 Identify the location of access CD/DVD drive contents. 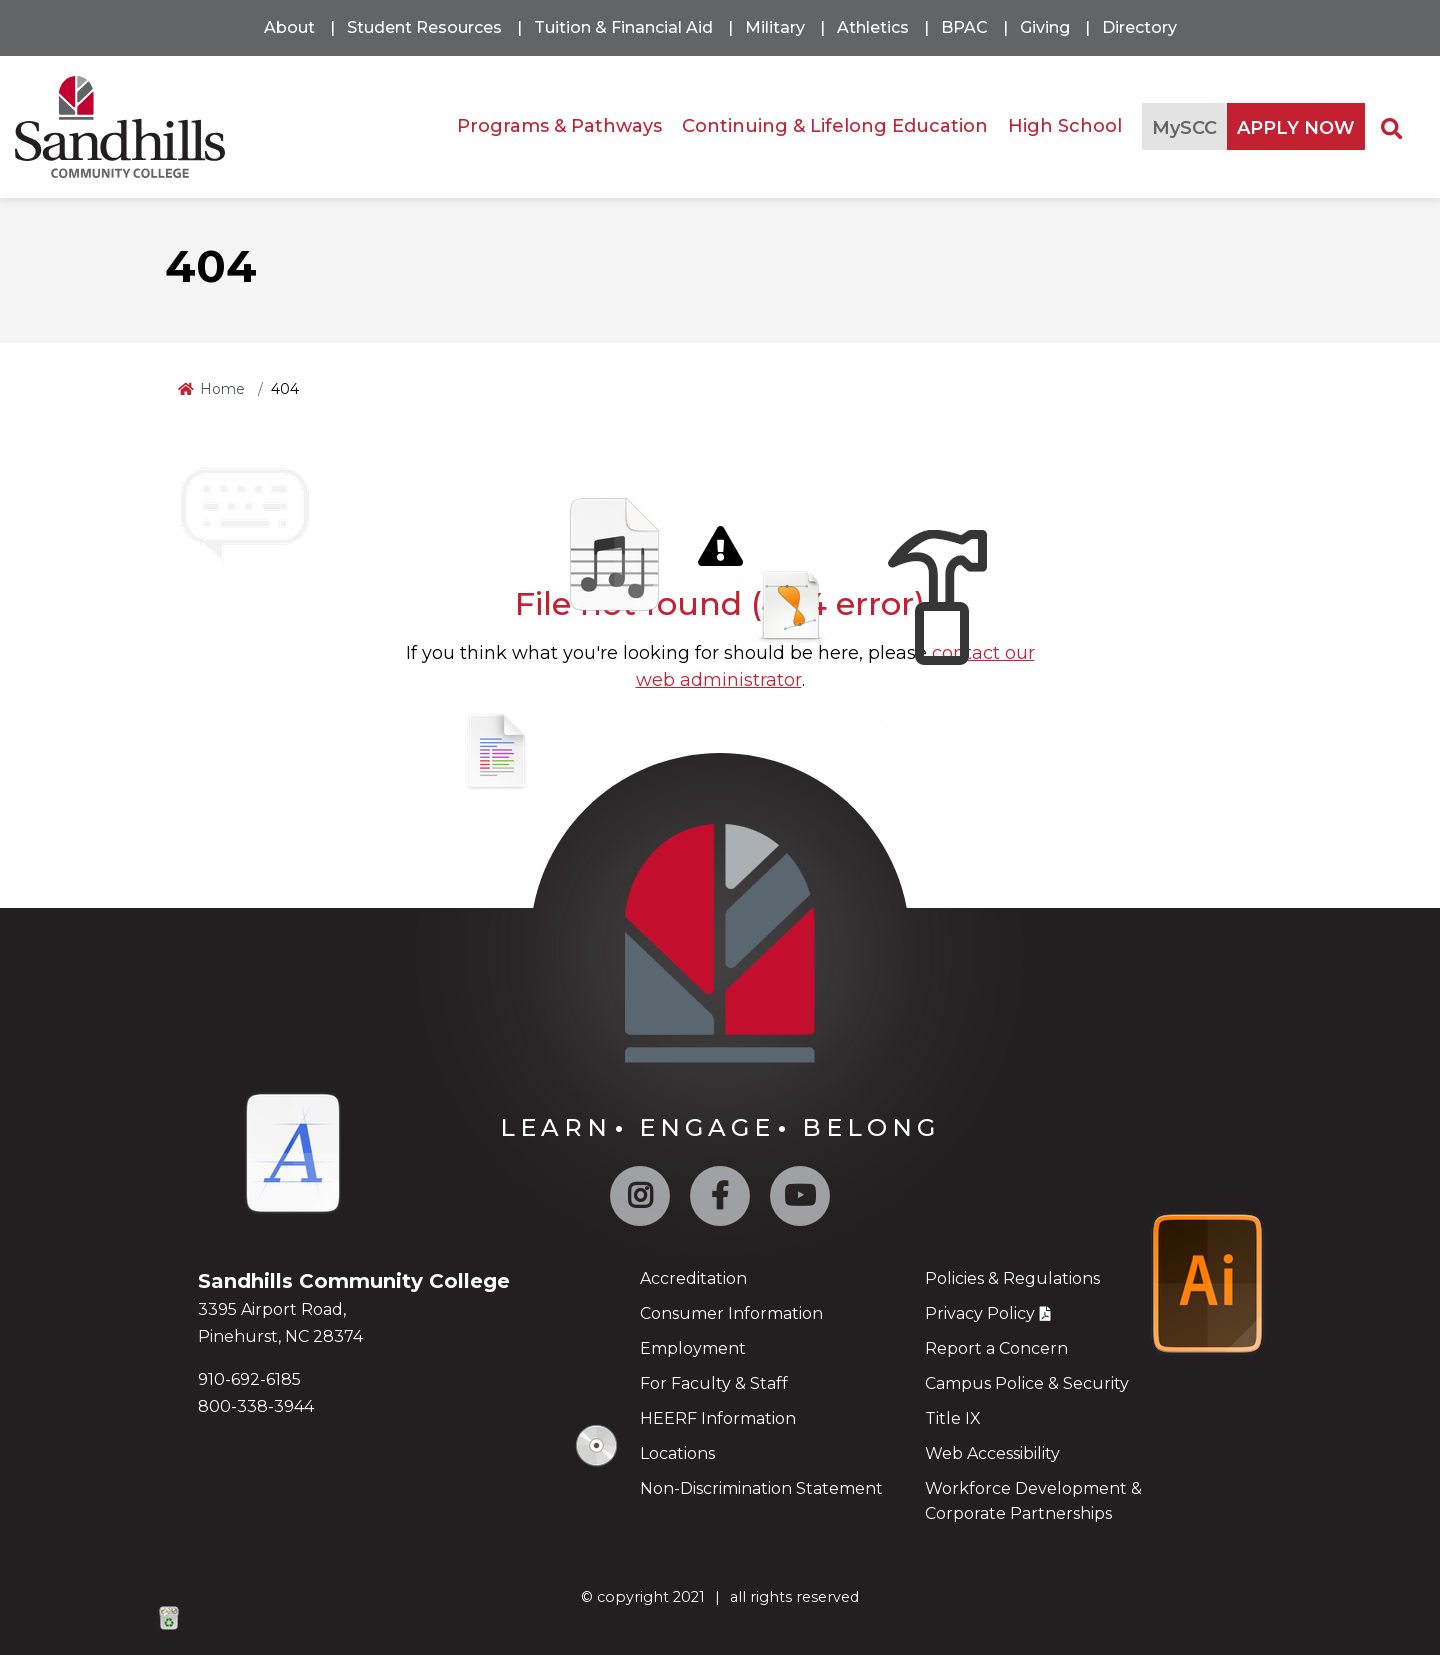
(596, 1445).